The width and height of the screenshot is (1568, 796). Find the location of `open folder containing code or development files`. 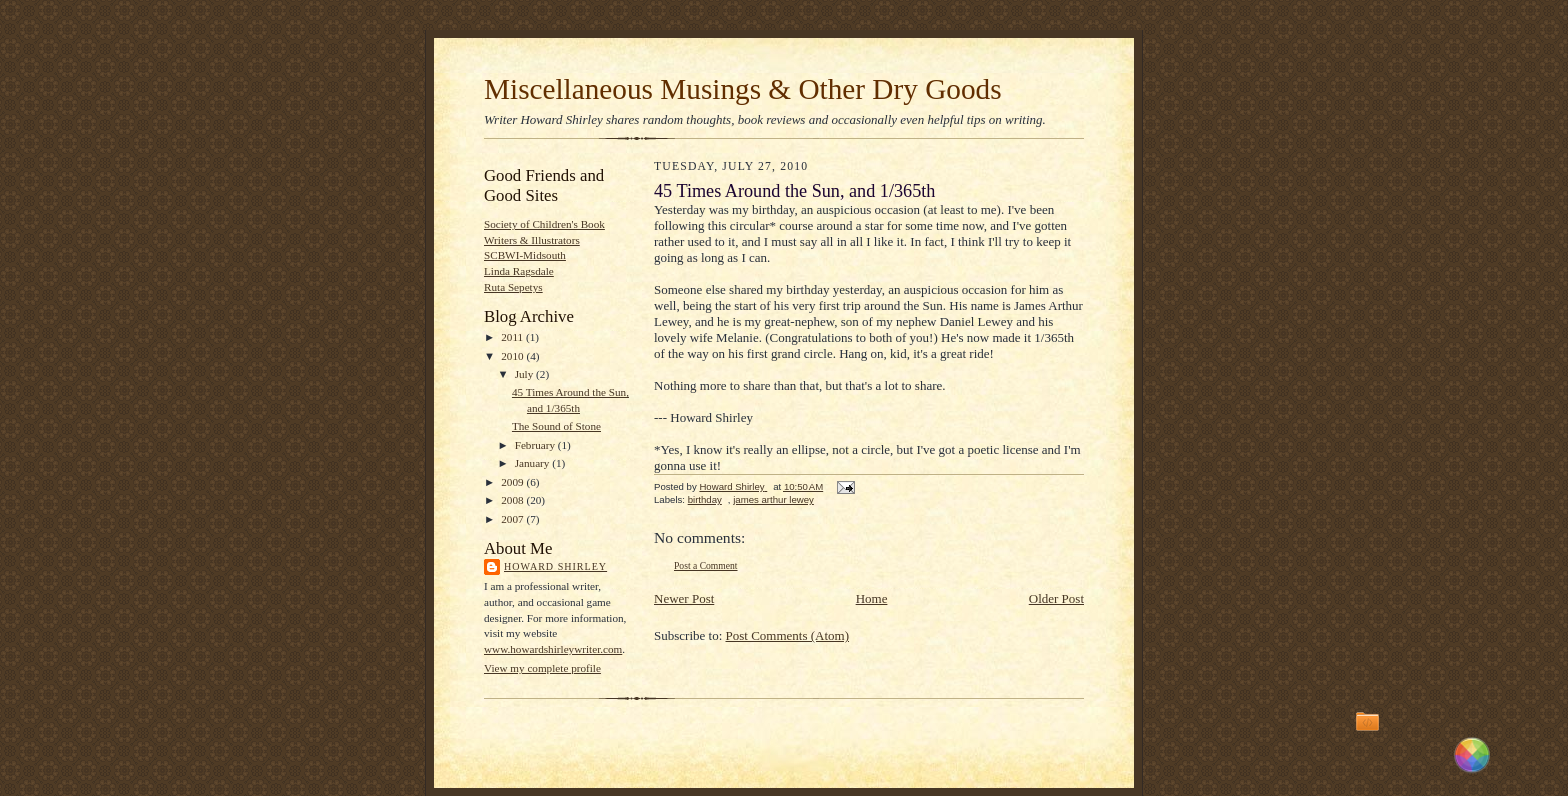

open folder containing code or development files is located at coordinates (1367, 721).